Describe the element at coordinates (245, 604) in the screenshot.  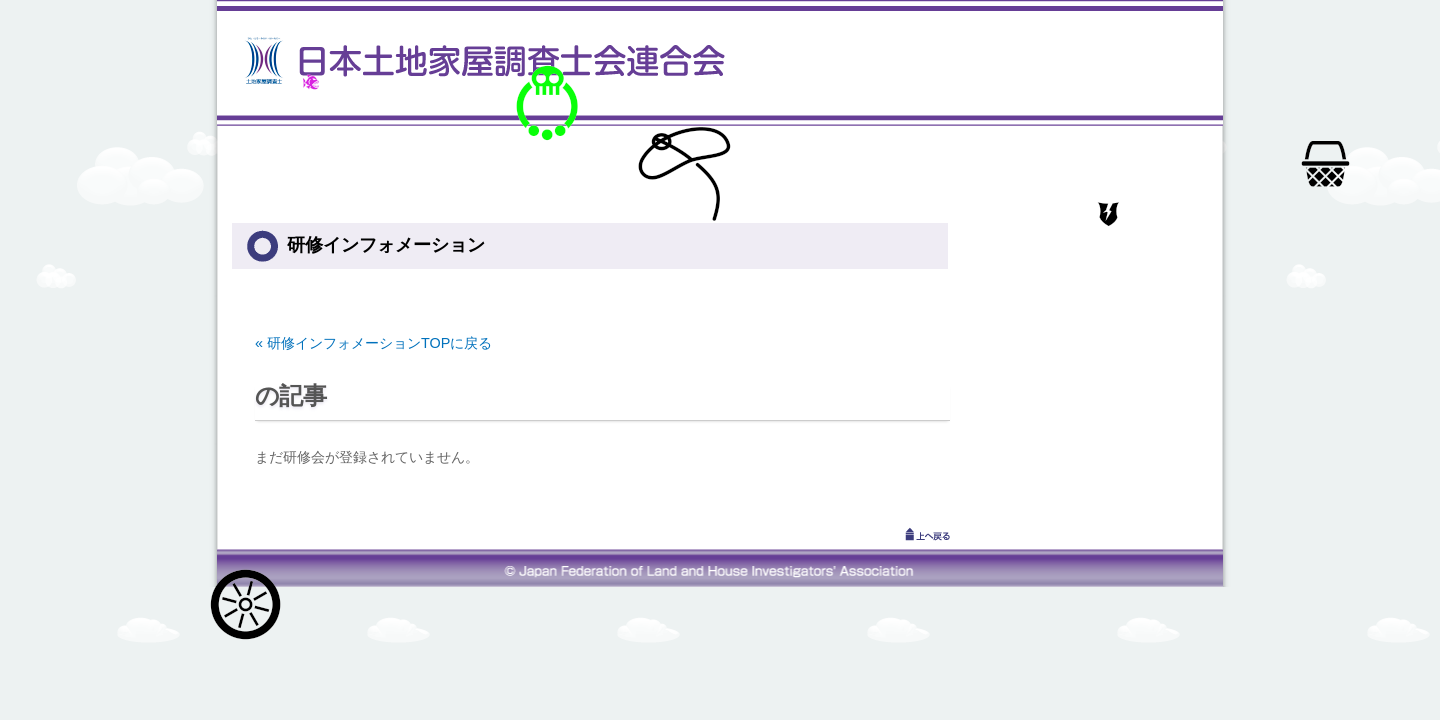
I see `select a wheel or cart component in a game` at that location.